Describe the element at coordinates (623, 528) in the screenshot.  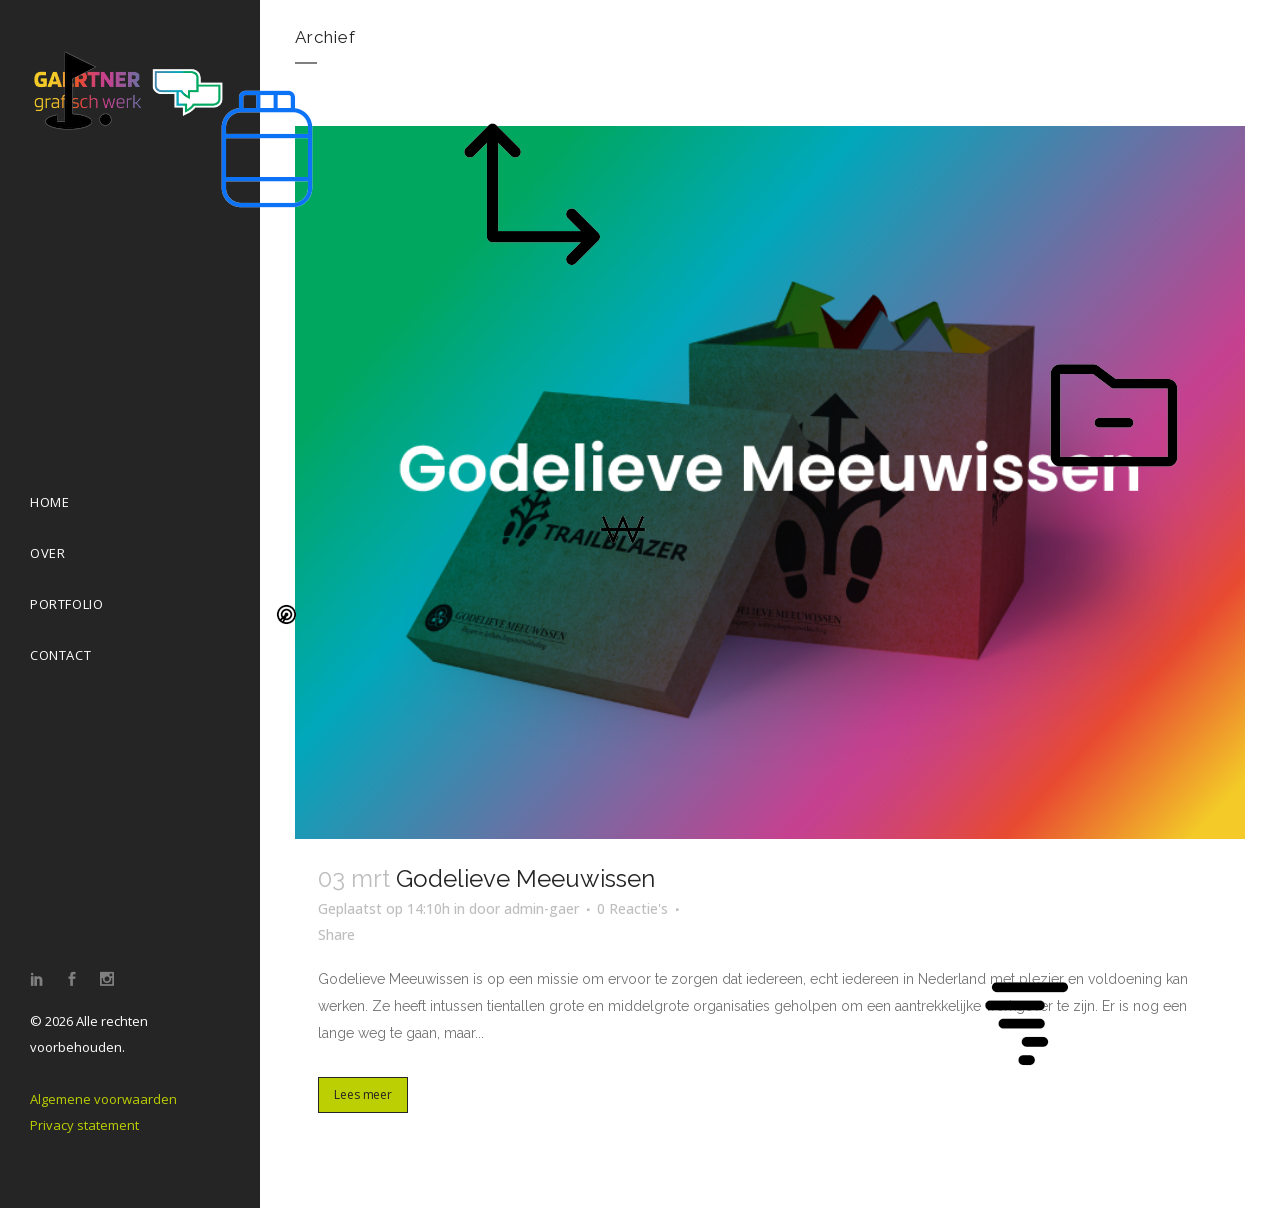
I see `indicates Korean won currency` at that location.